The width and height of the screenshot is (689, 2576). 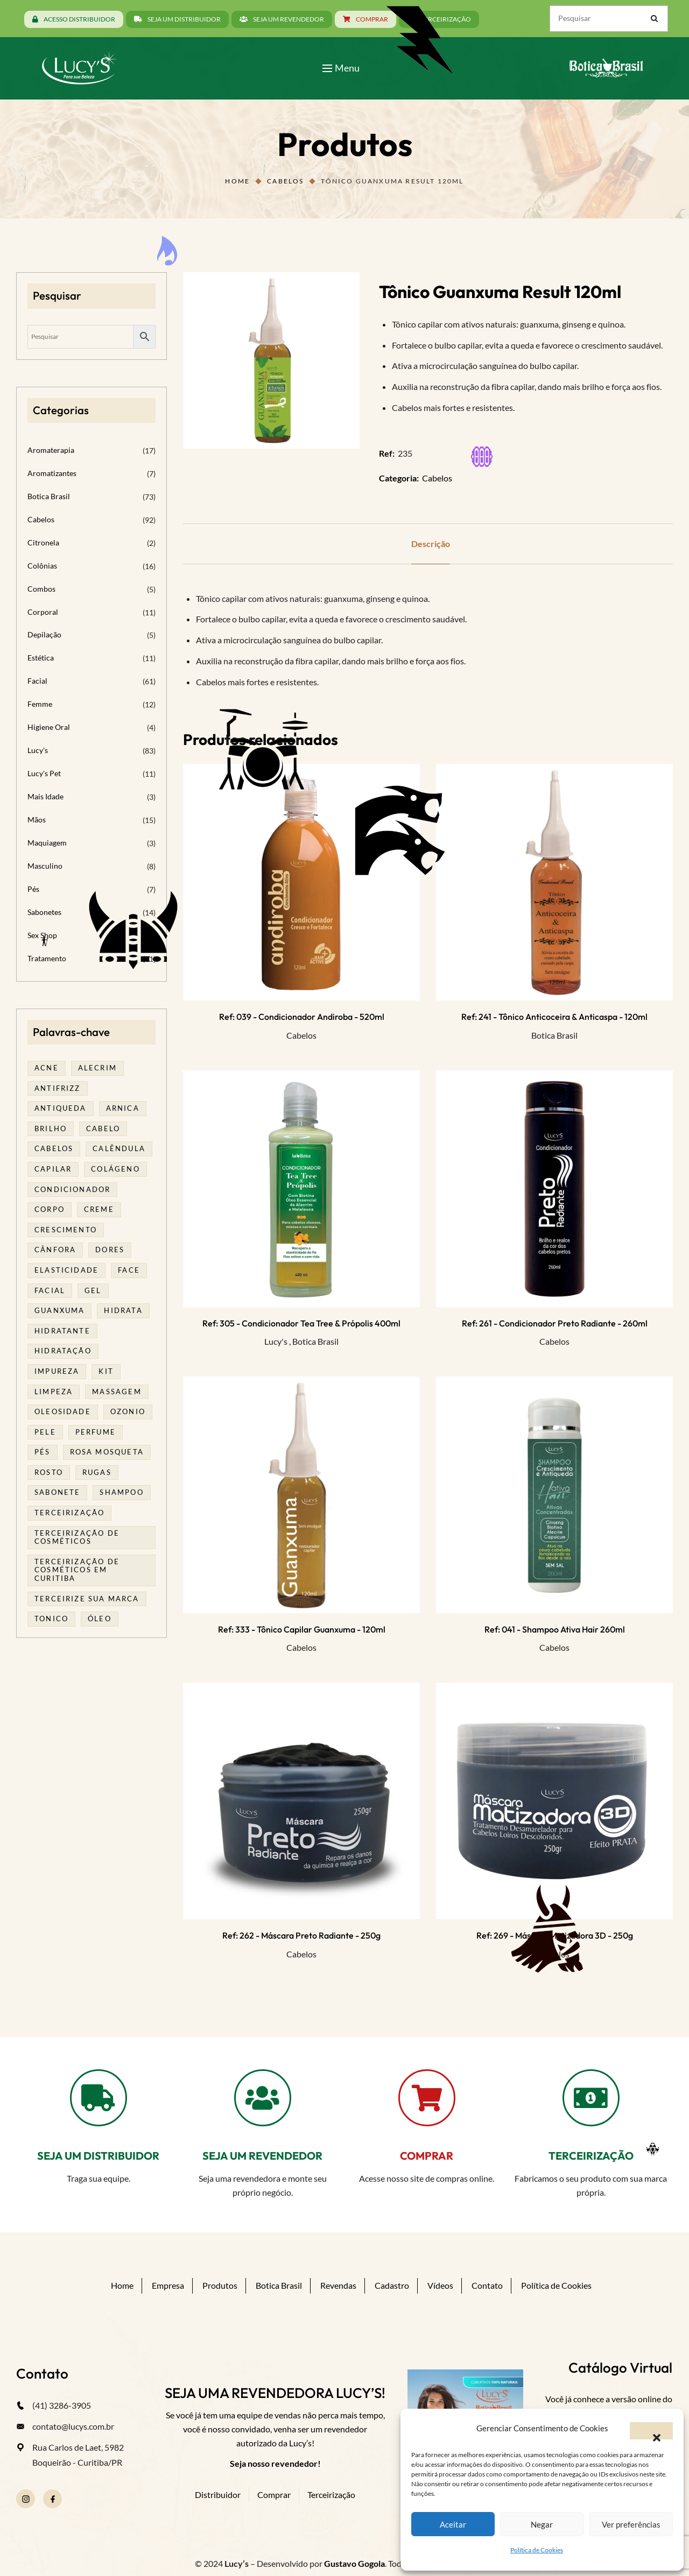 I want to click on brain or cognitive function indicator, so click(x=482, y=457).